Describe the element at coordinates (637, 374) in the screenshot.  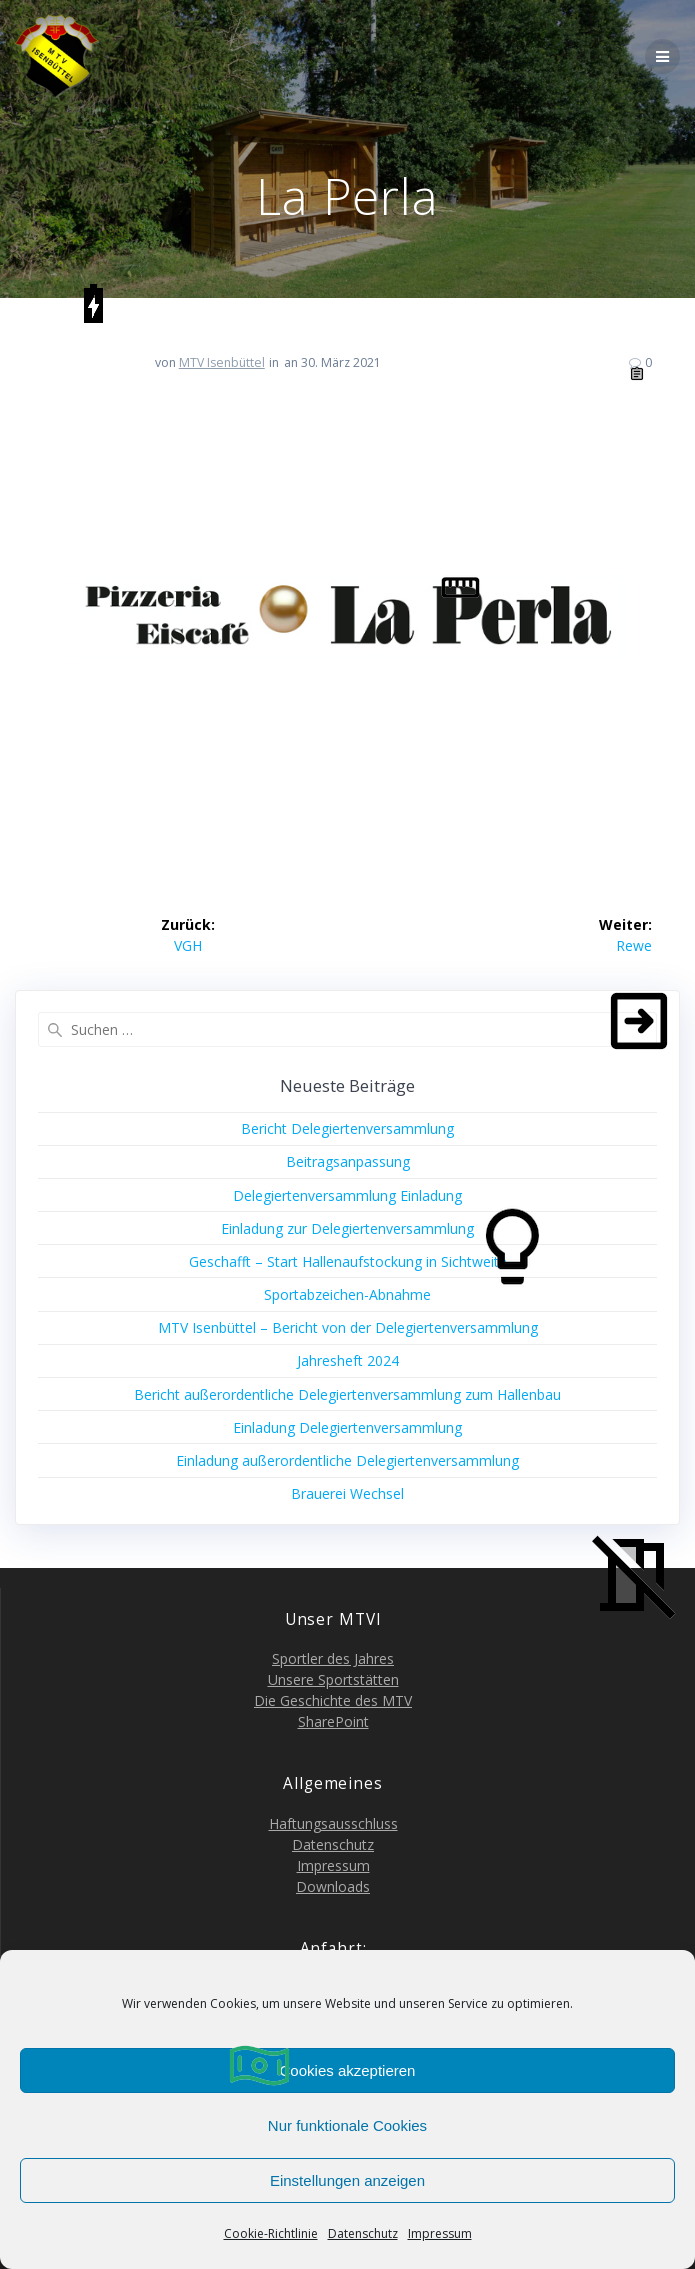
I see `view assigned tasks or assignments` at that location.